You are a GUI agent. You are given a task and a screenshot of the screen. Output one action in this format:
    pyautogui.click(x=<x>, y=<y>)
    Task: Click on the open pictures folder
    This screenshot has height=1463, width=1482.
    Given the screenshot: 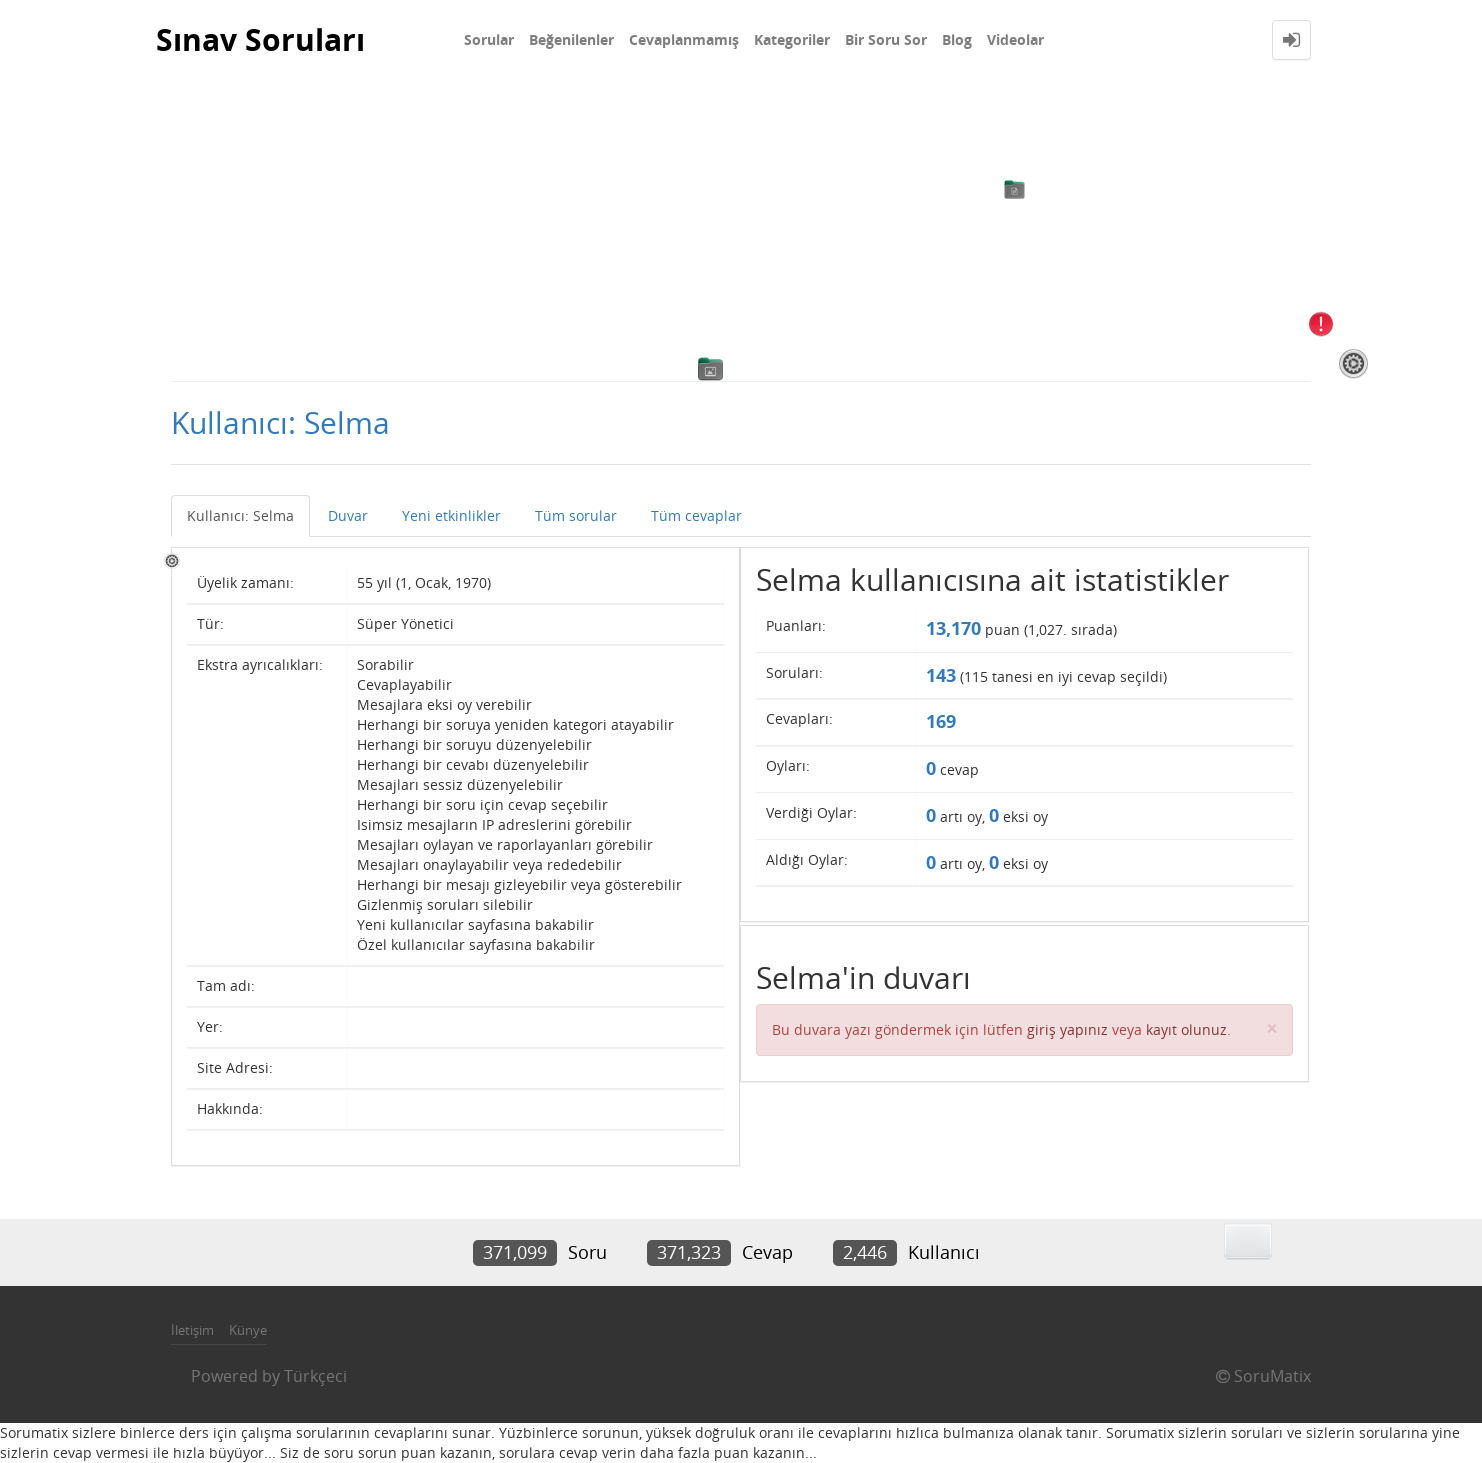 What is the action you would take?
    pyautogui.click(x=710, y=368)
    